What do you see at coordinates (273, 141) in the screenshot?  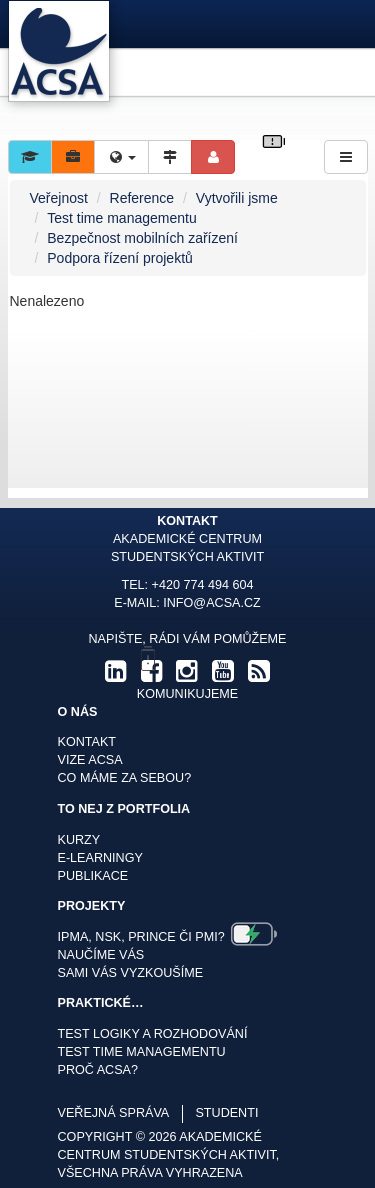 I see `indicates low battery warning` at bounding box center [273, 141].